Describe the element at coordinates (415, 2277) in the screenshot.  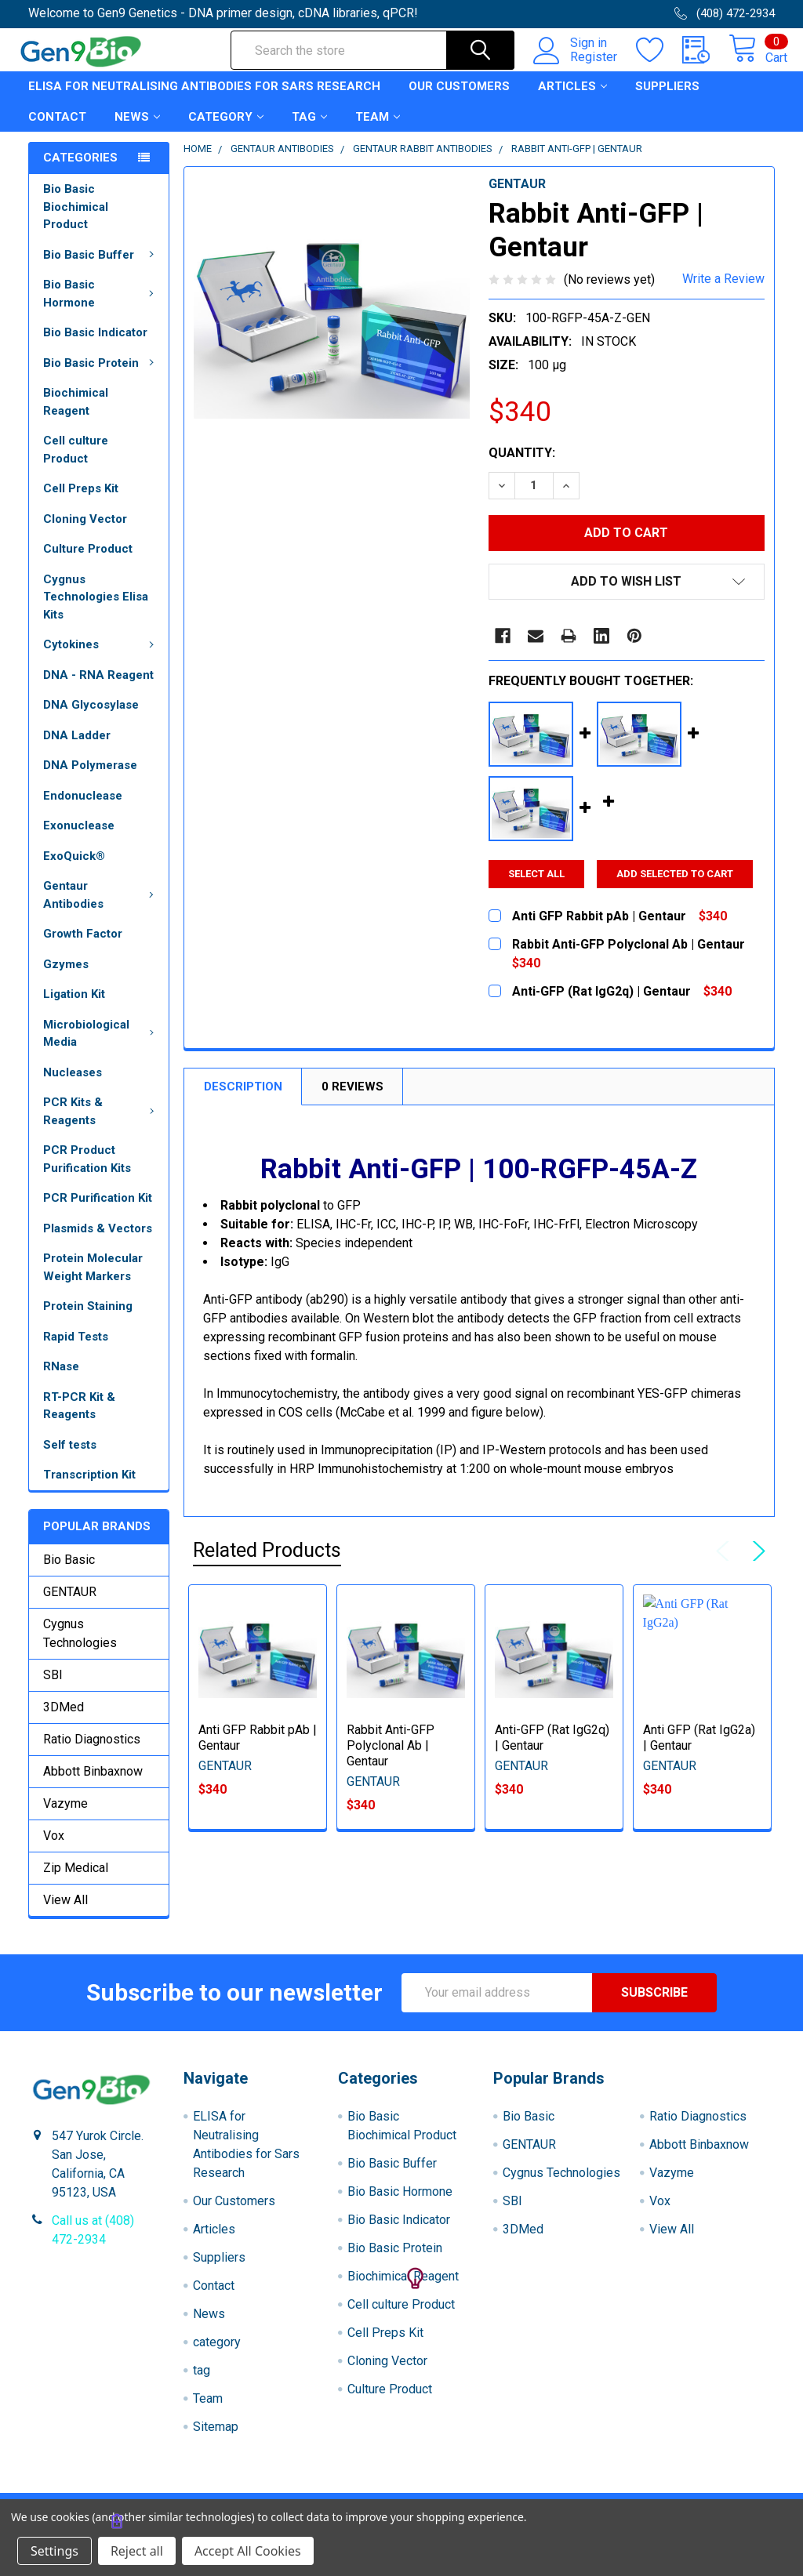
I see `view tips or helpful suggestions` at that location.